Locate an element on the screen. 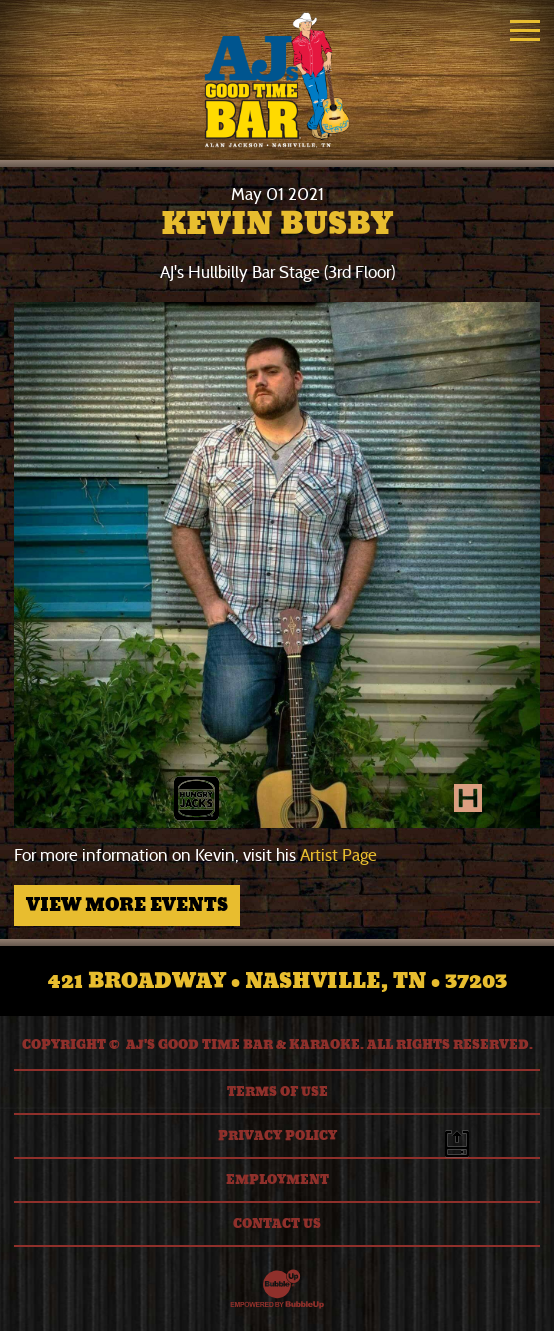  open the Hungry Jack's app is located at coordinates (196, 798).